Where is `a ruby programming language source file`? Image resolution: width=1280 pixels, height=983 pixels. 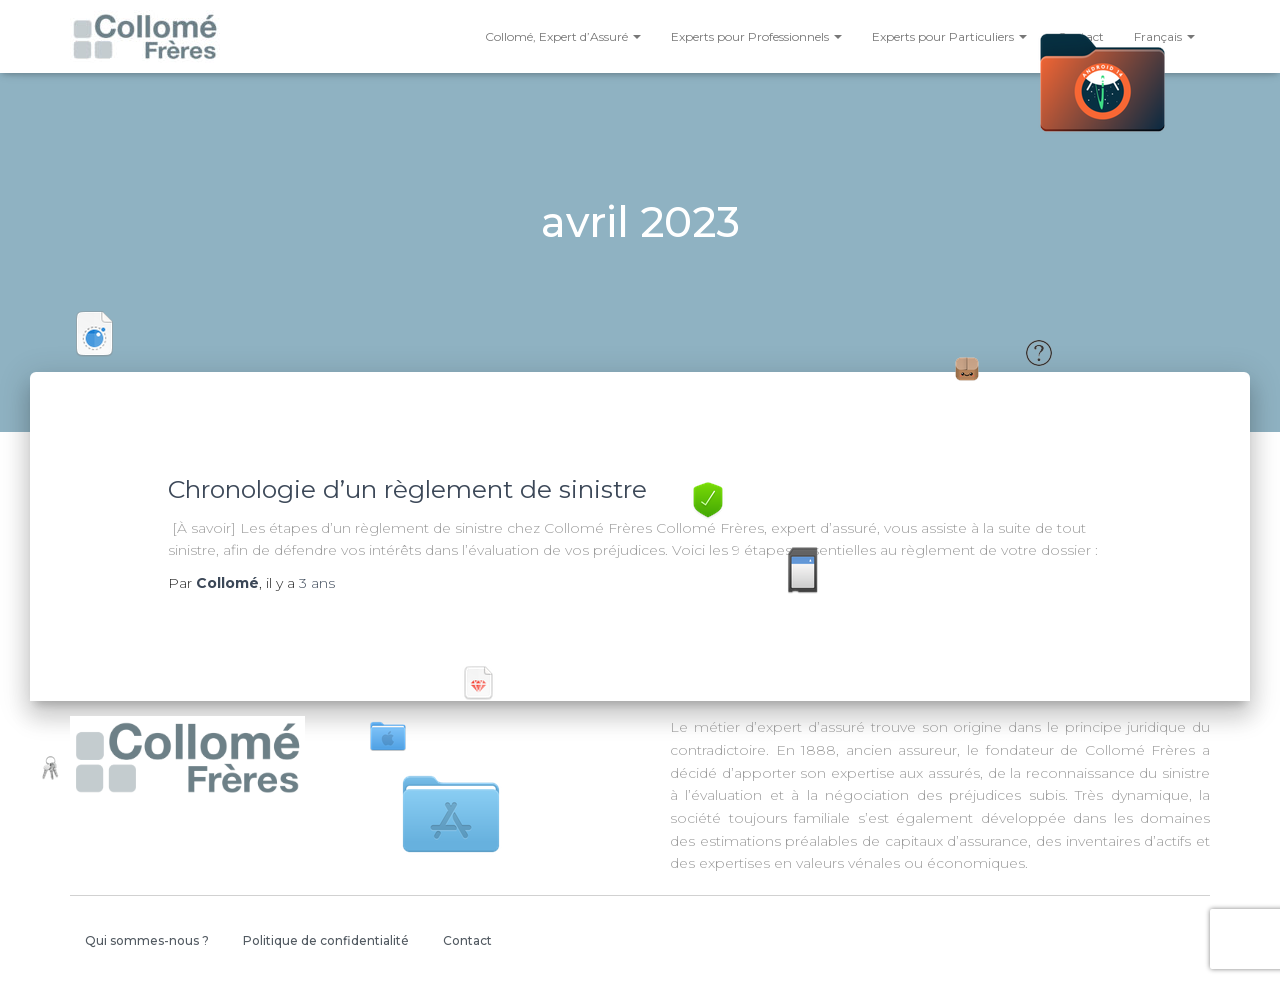
a ruby programming language source file is located at coordinates (478, 682).